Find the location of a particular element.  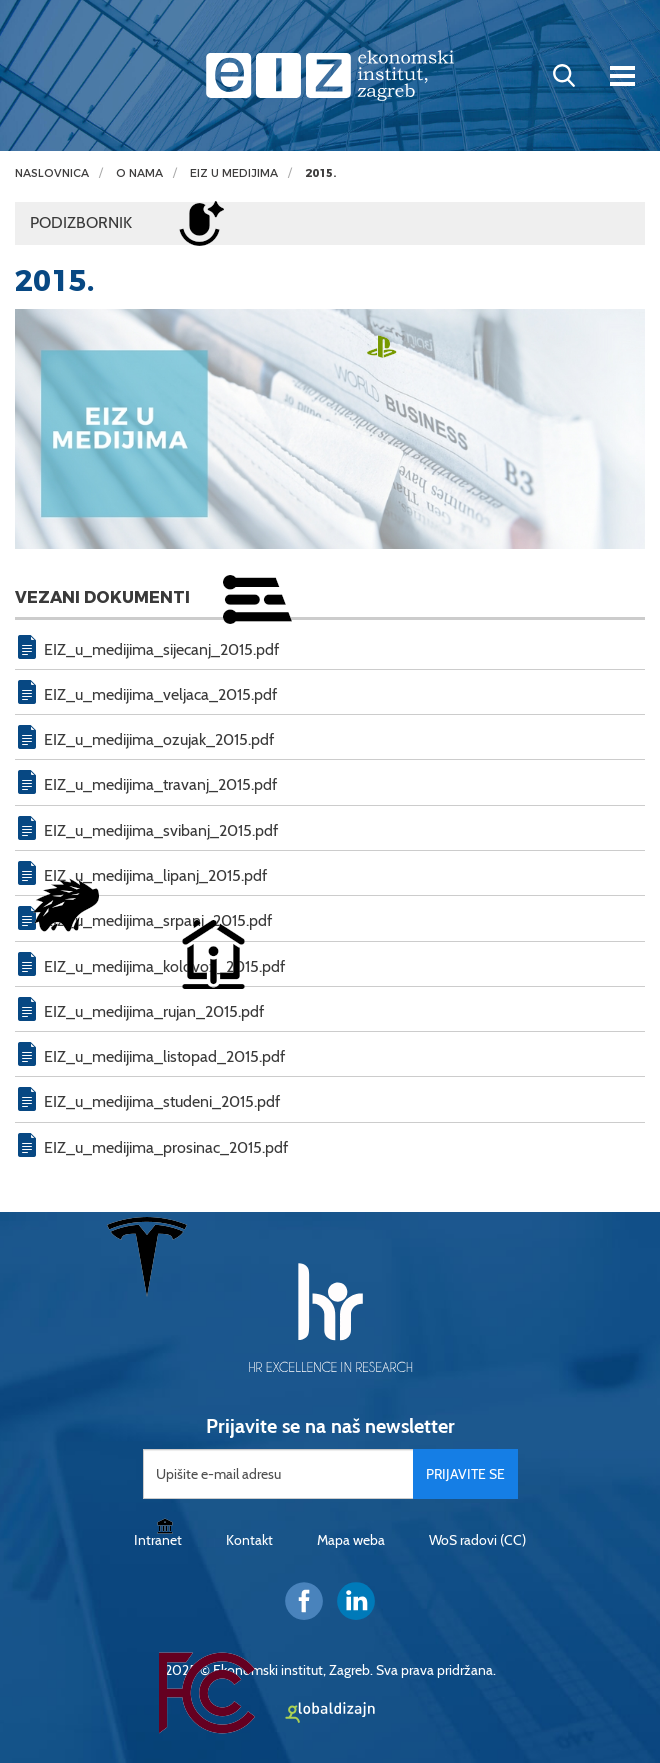

open PlayStation app or services is located at coordinates (382, 346).